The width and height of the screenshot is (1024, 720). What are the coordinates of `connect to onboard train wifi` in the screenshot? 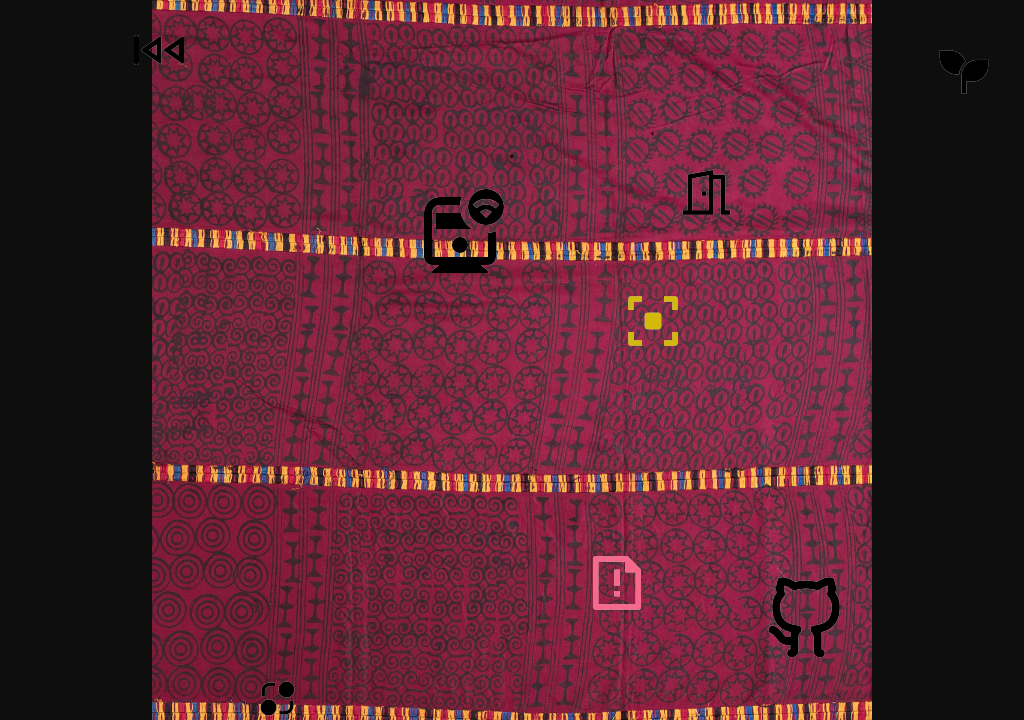 It's located at (460, 233).